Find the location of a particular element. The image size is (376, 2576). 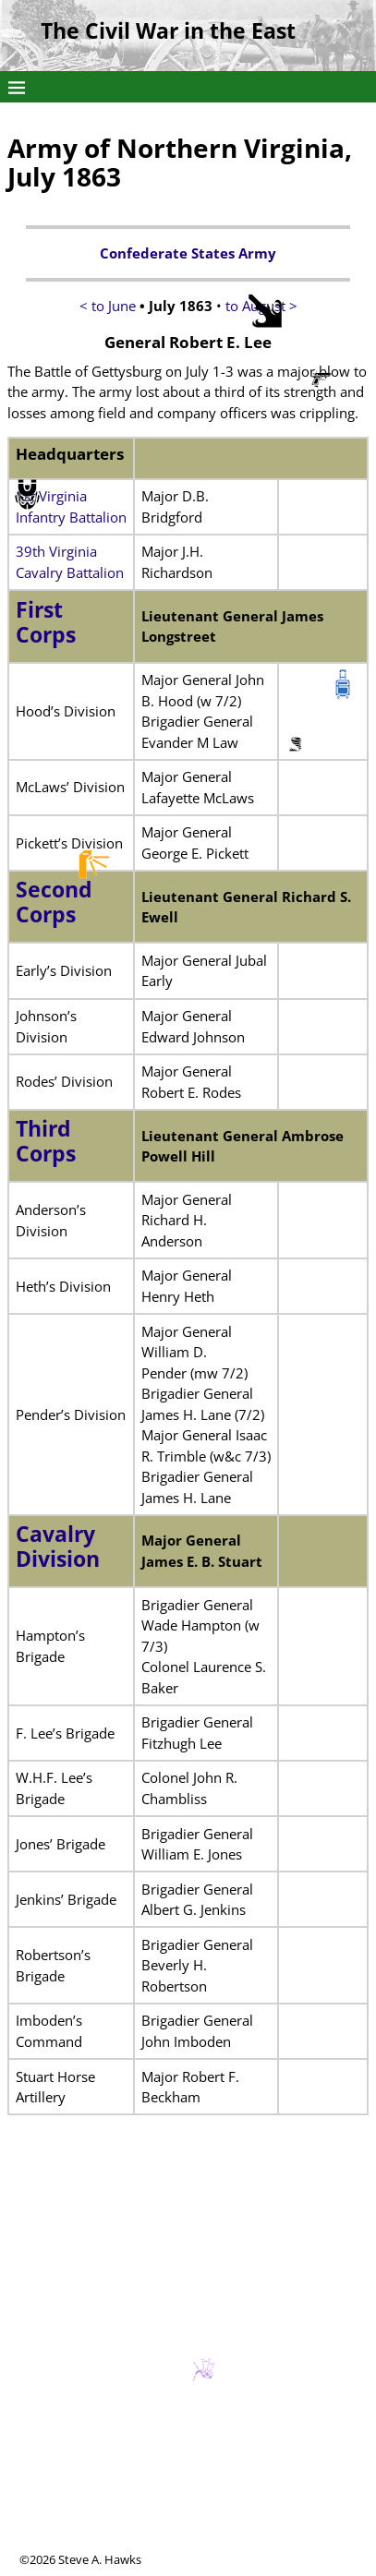

access control or gated entry point is located at coordinates (94, 863).